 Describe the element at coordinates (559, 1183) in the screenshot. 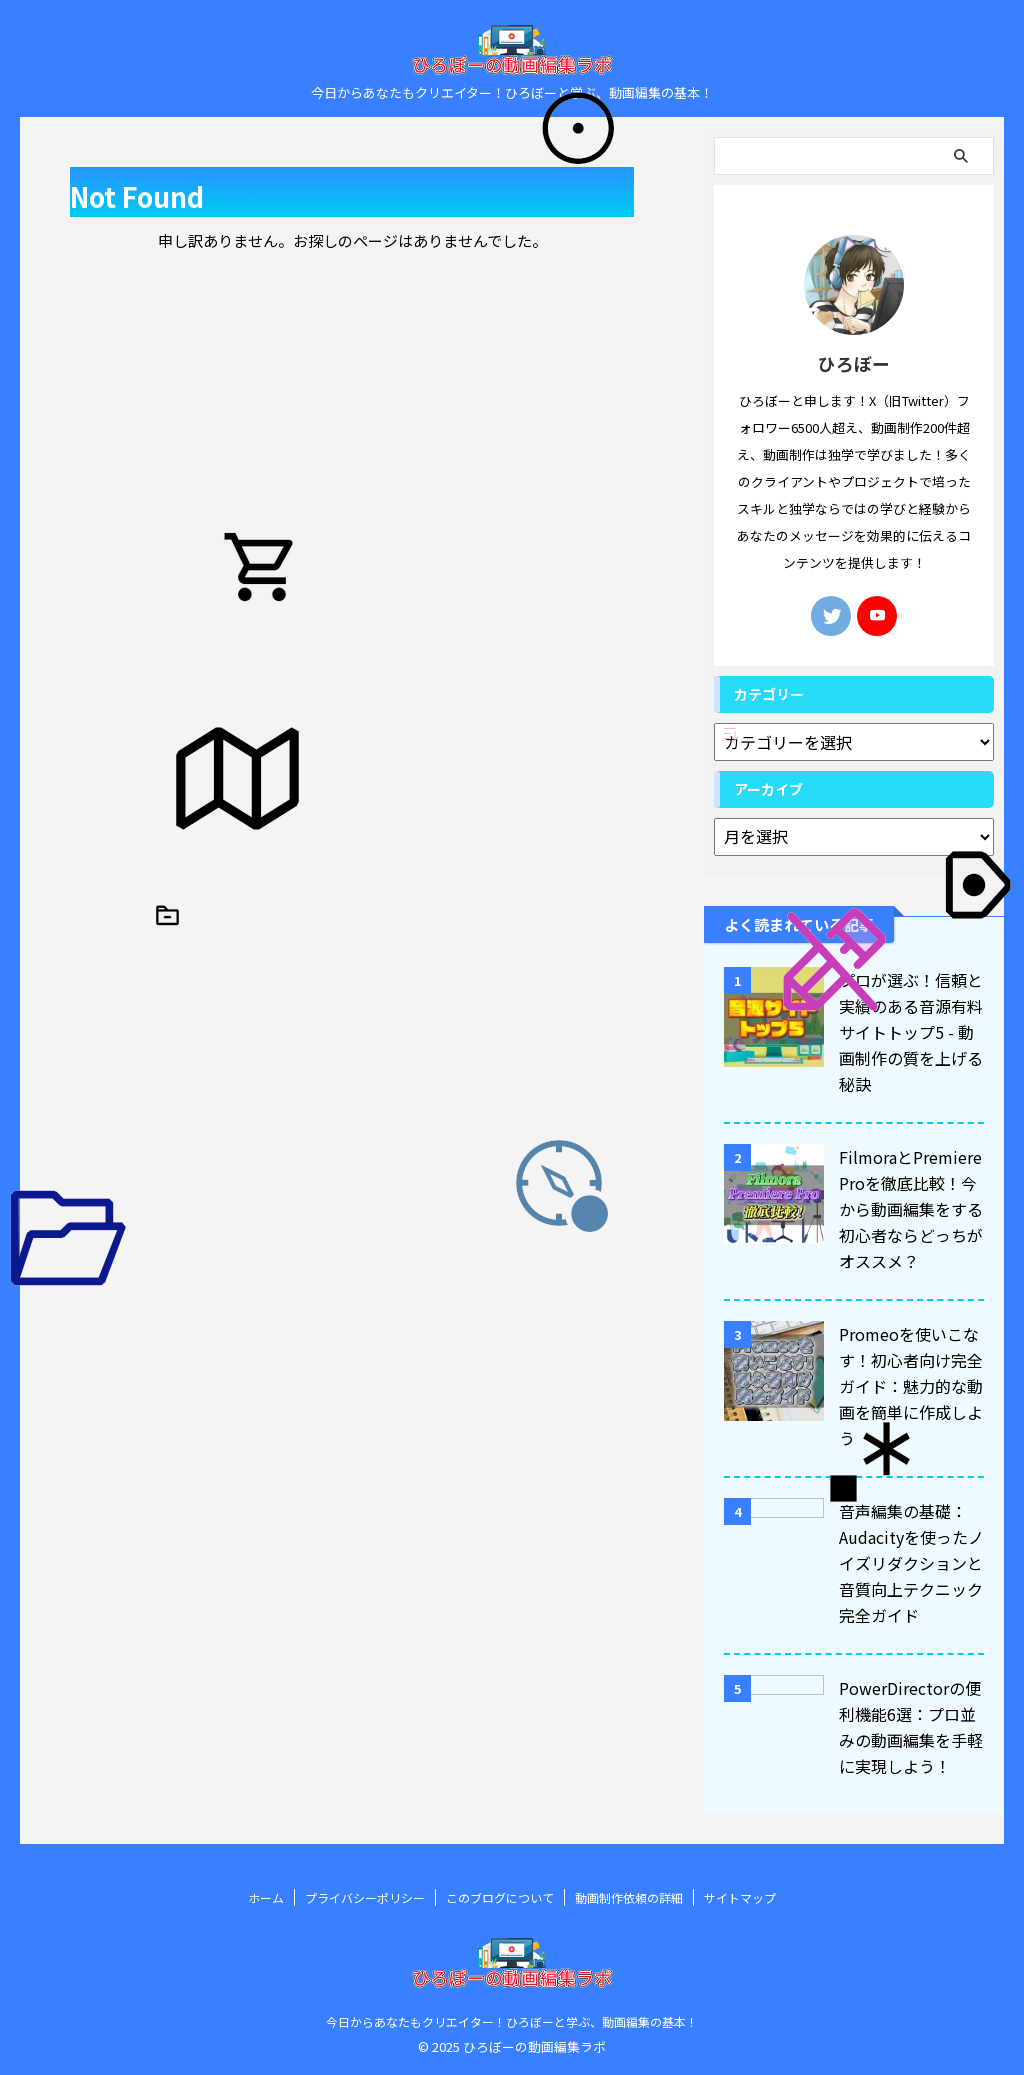

I see `indicates current location on a map` at that location.